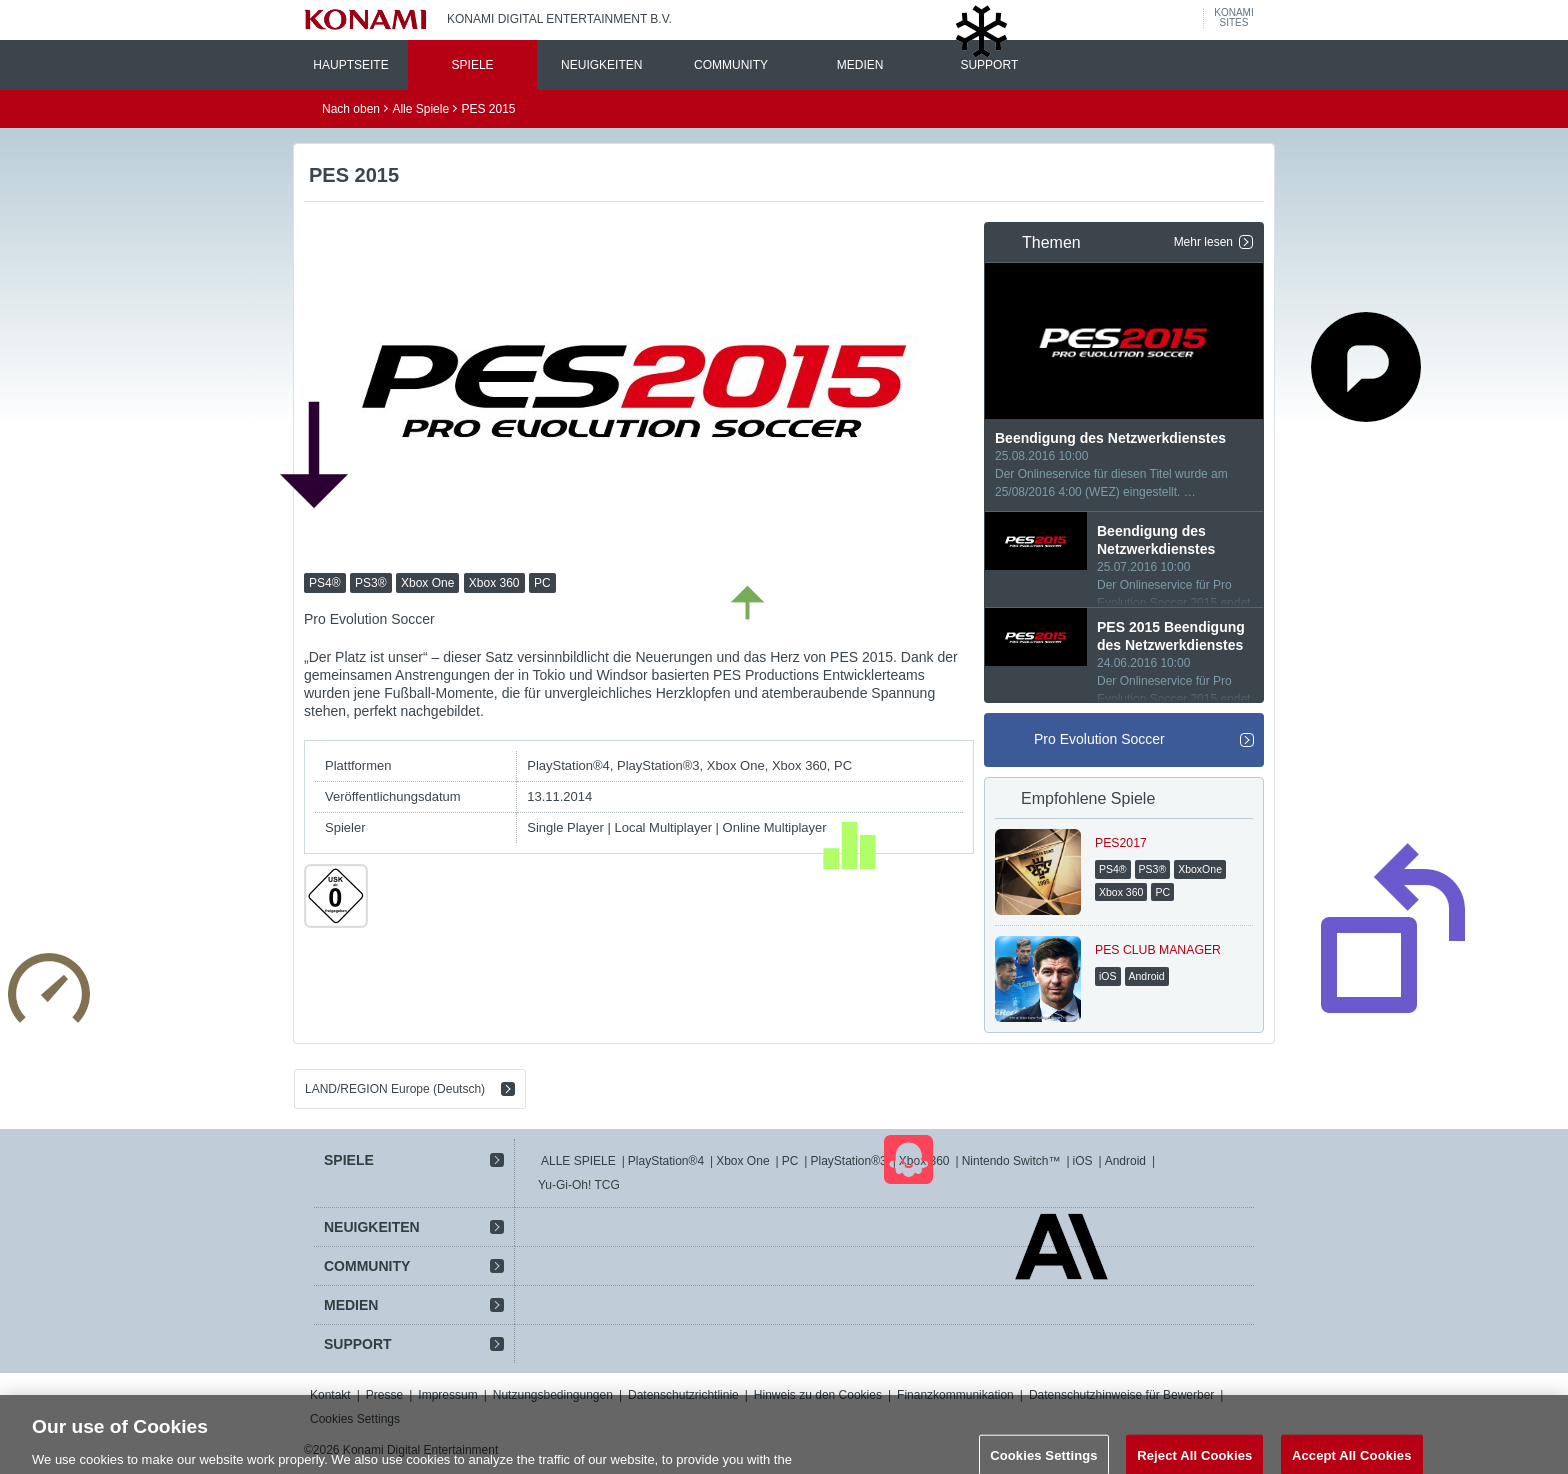 The width and height of the screenshot is (1568, 1474). I want to click on scroll down or view more content, so click(314, 455).